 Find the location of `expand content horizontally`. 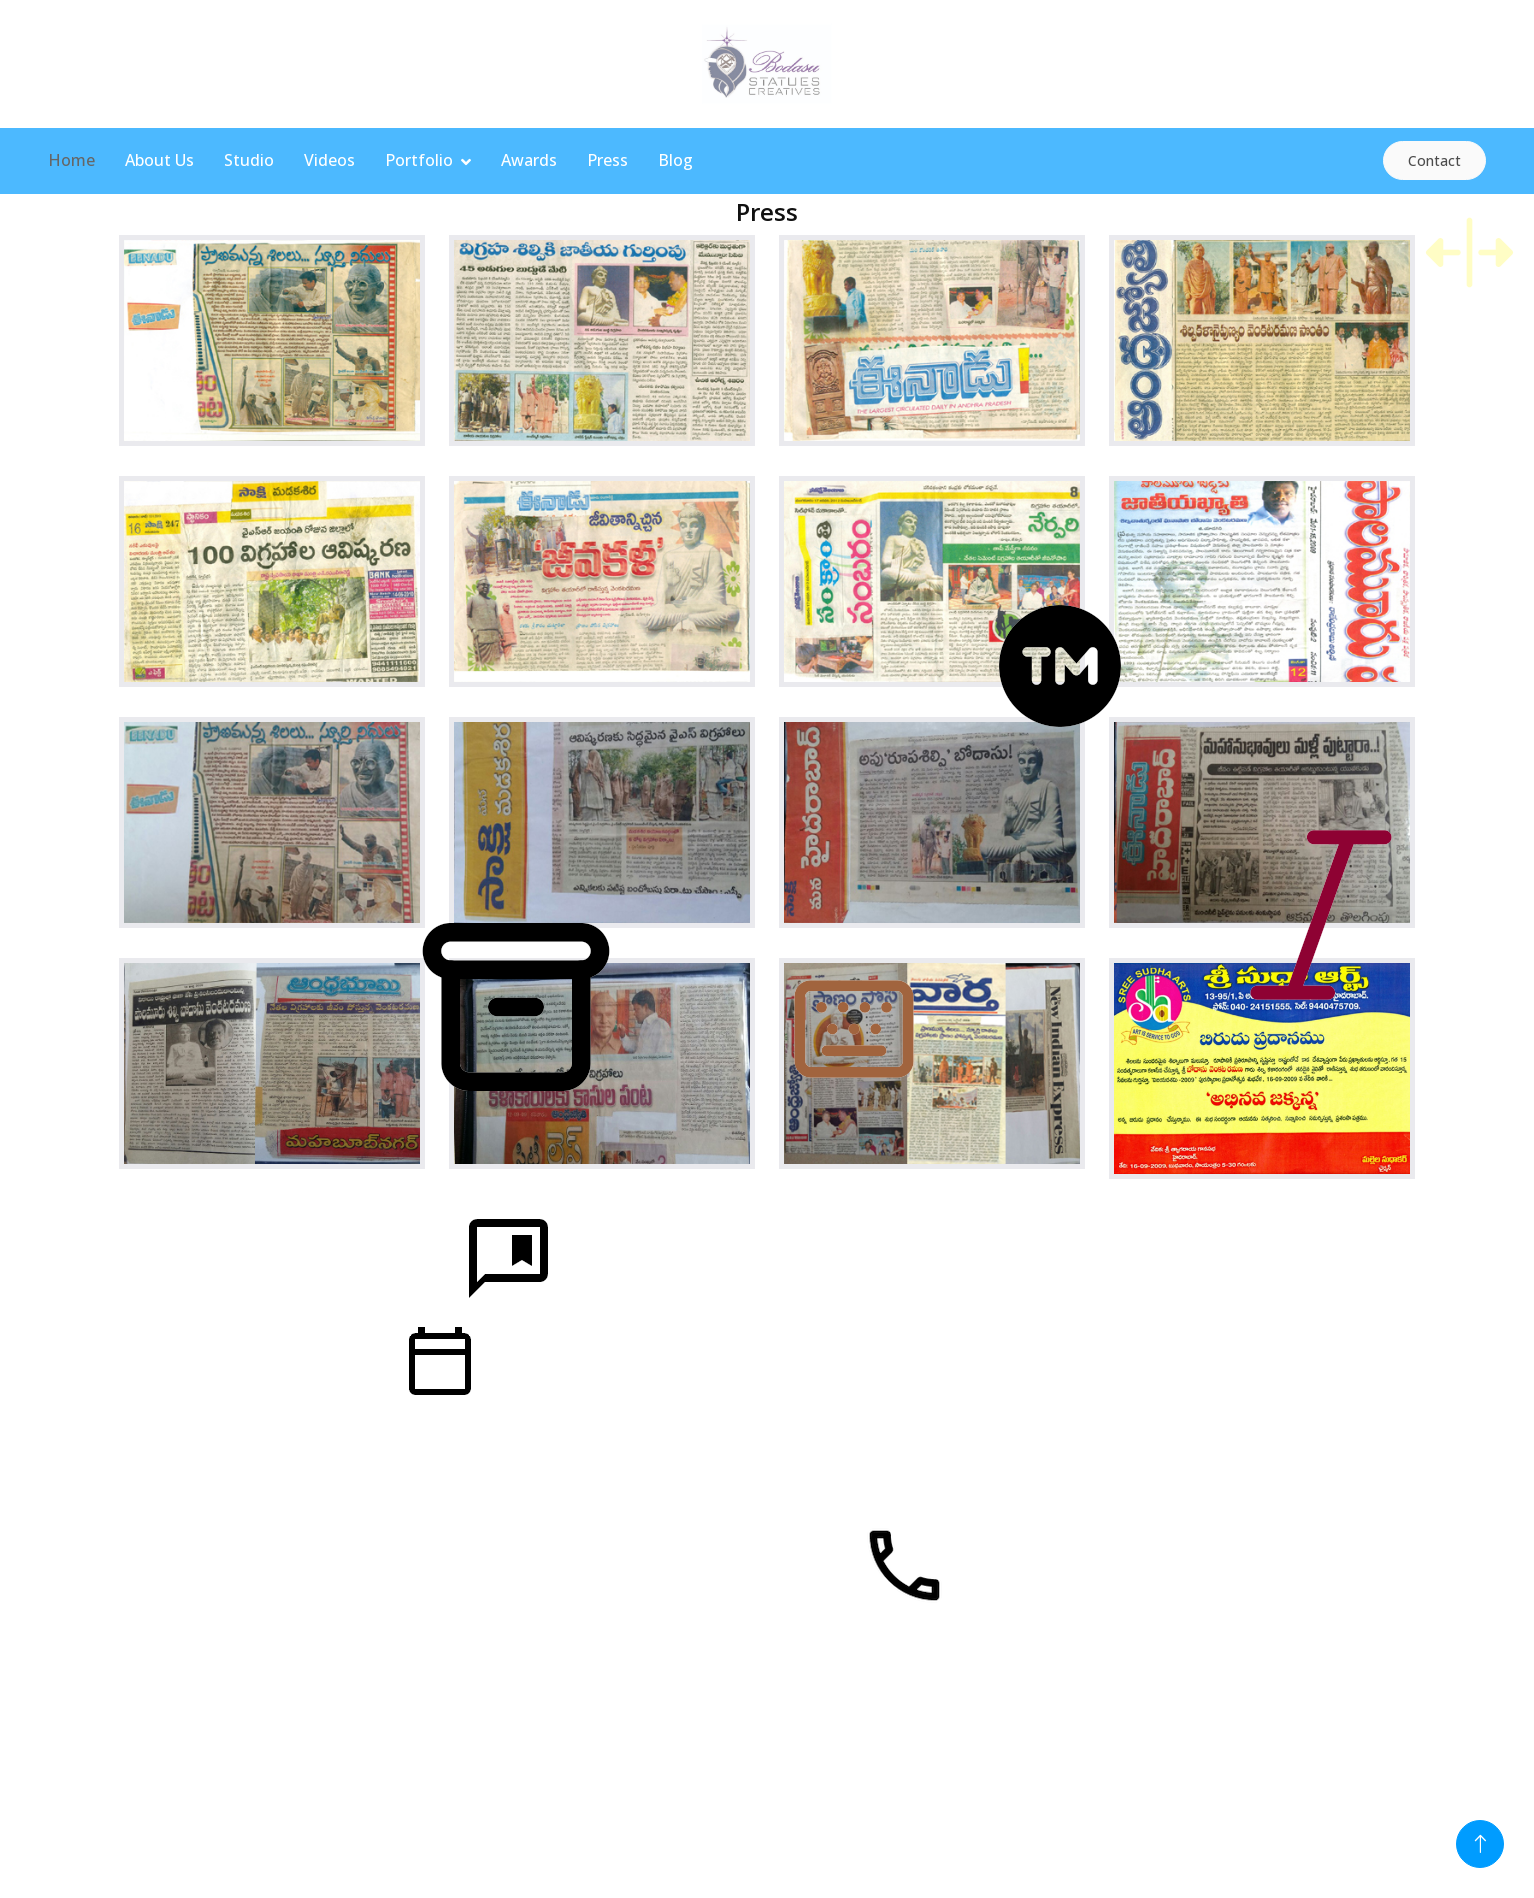

expand content horizontally is located at coordinates (1469, 252).